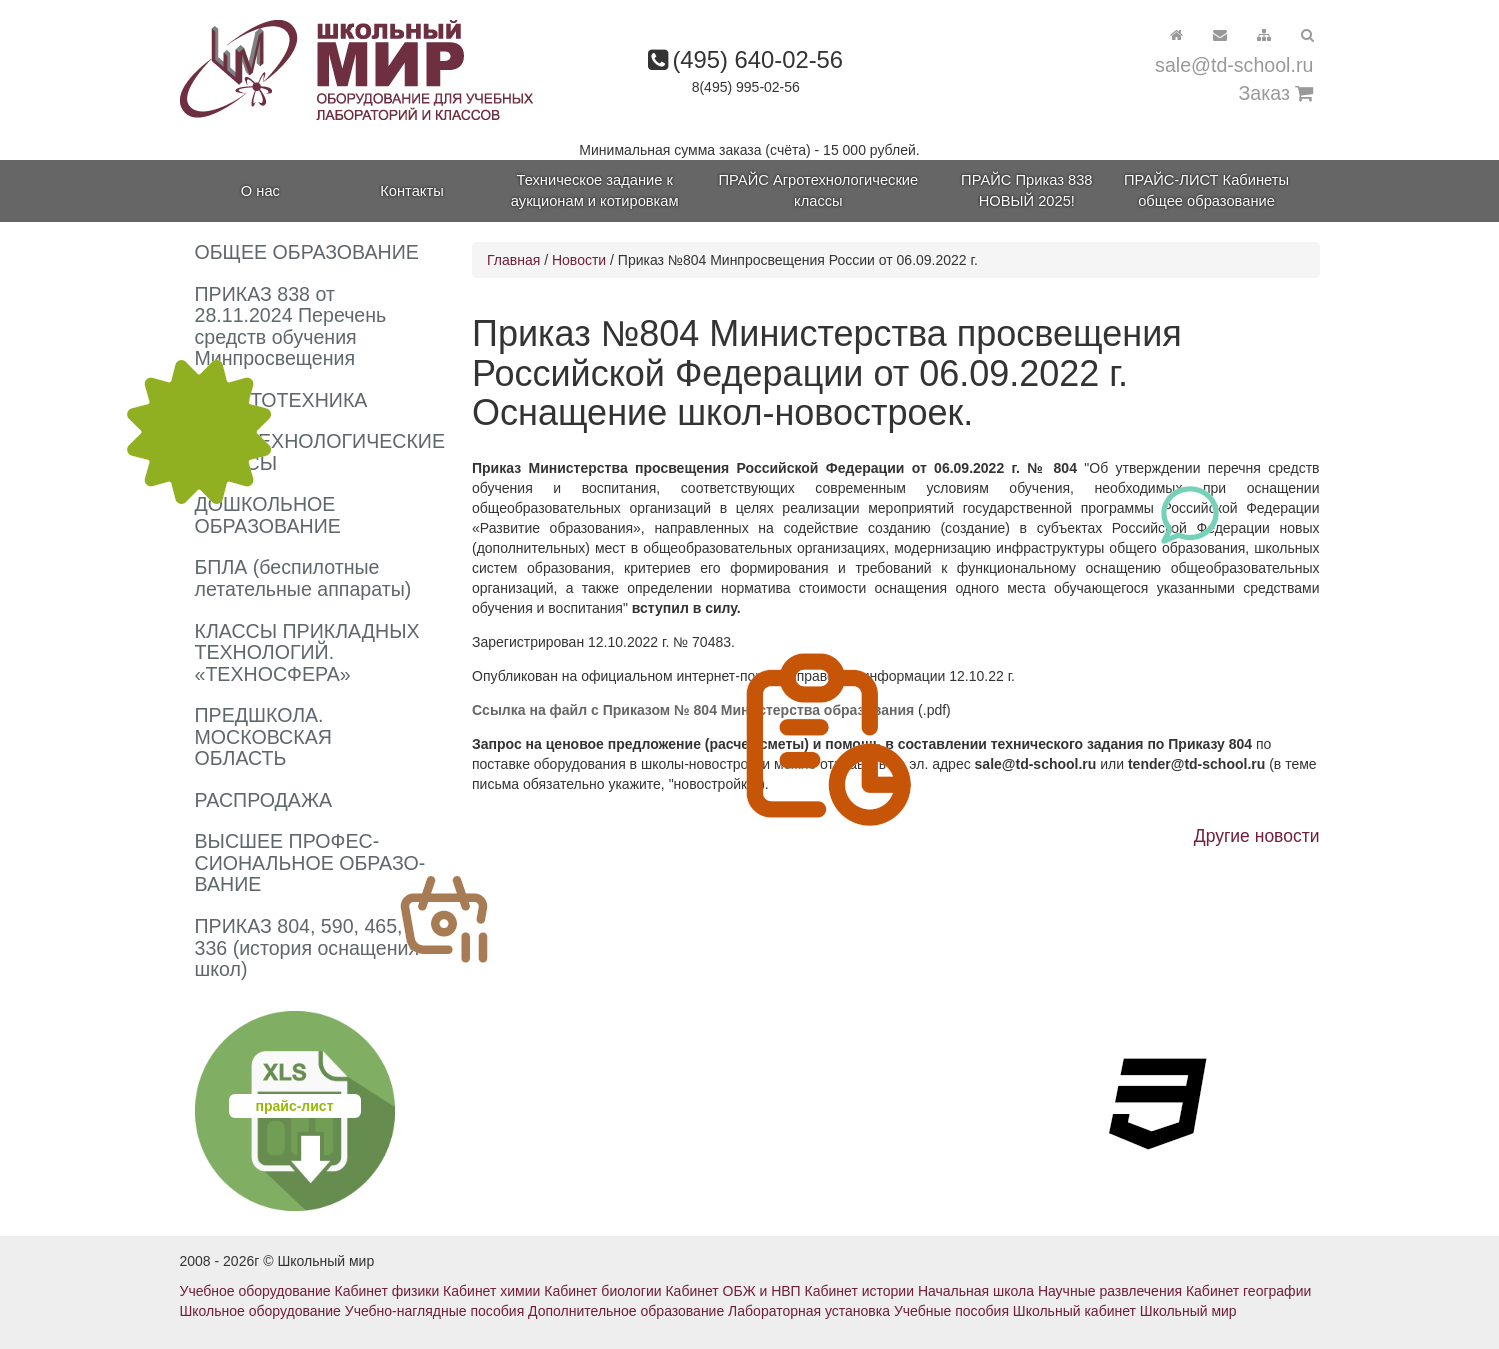  What do you see at coordinates (820, 735) in the screenshot?
I see `view report status or history` at bounding box center [820, 735].